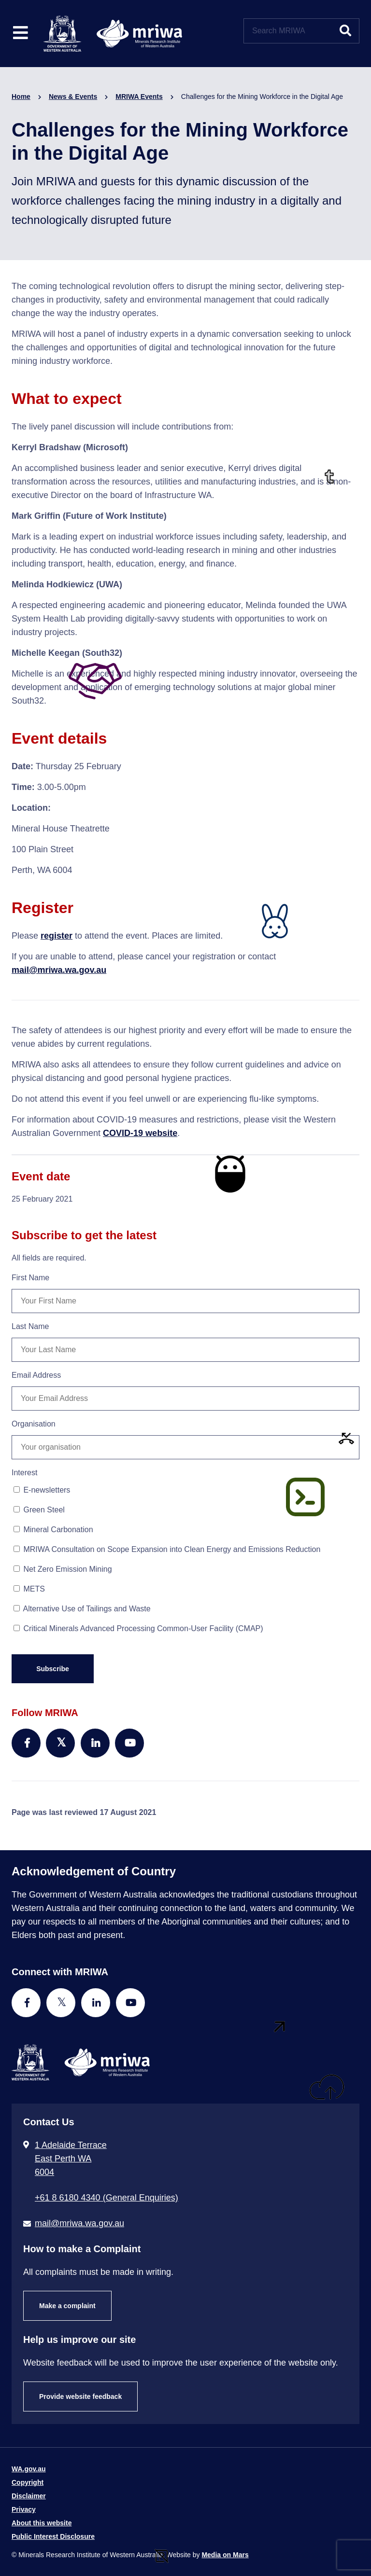  I want to click on upload file to cloud storage, so click(327, 2087).